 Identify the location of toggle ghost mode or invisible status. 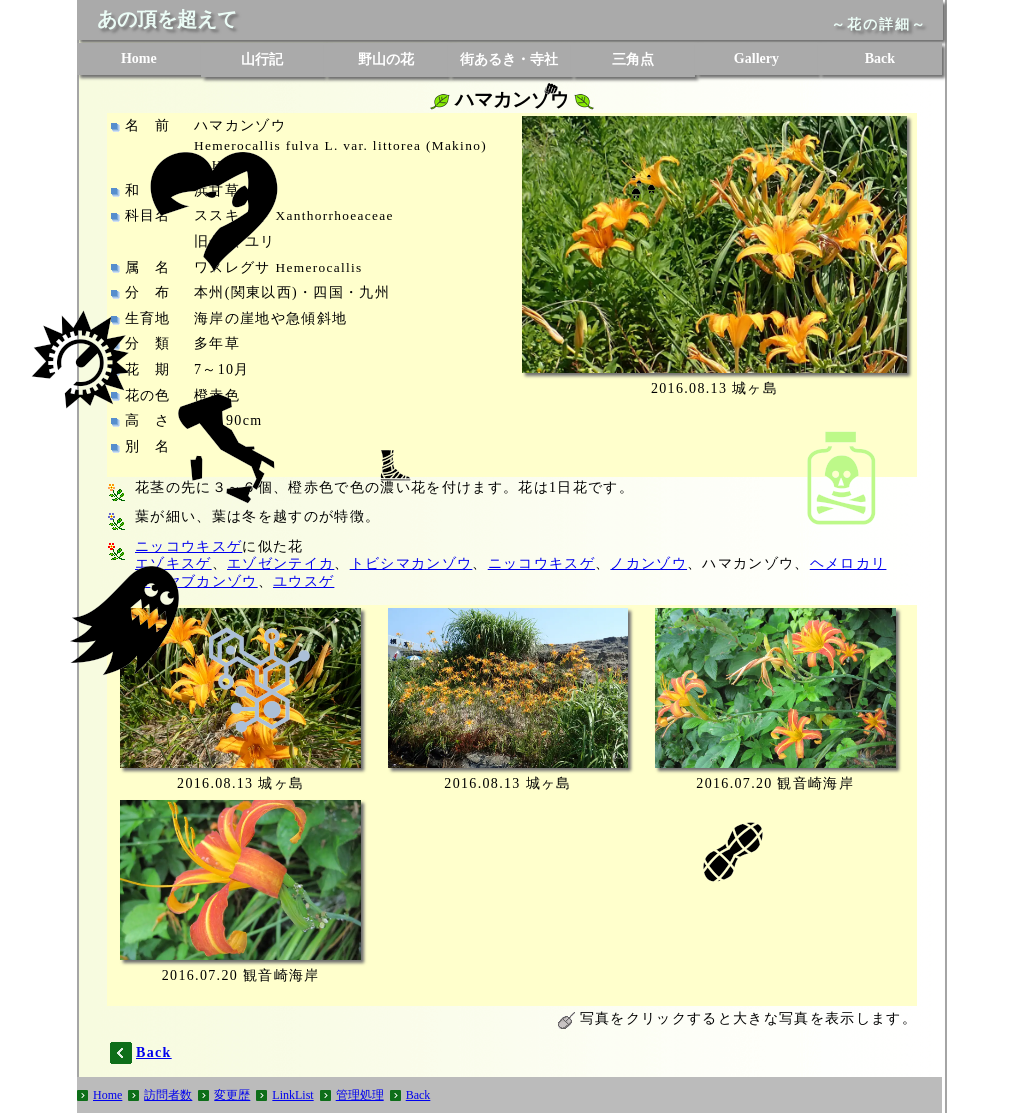
(124, 620).